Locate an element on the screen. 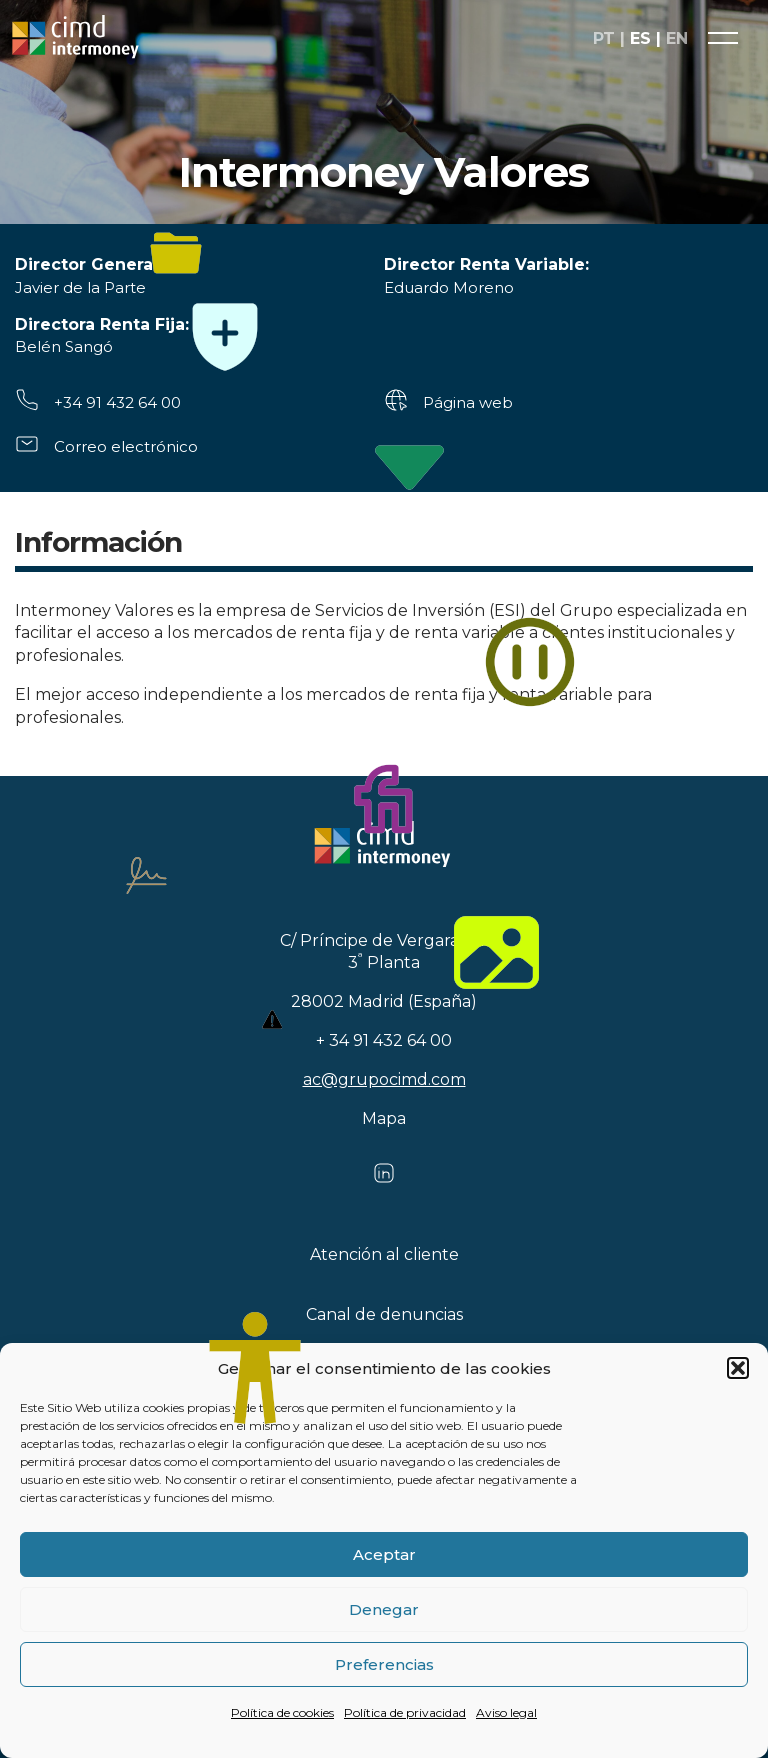 This screenshot has height=1758, width=768. view image or photo is located at coordinates (496, 952).